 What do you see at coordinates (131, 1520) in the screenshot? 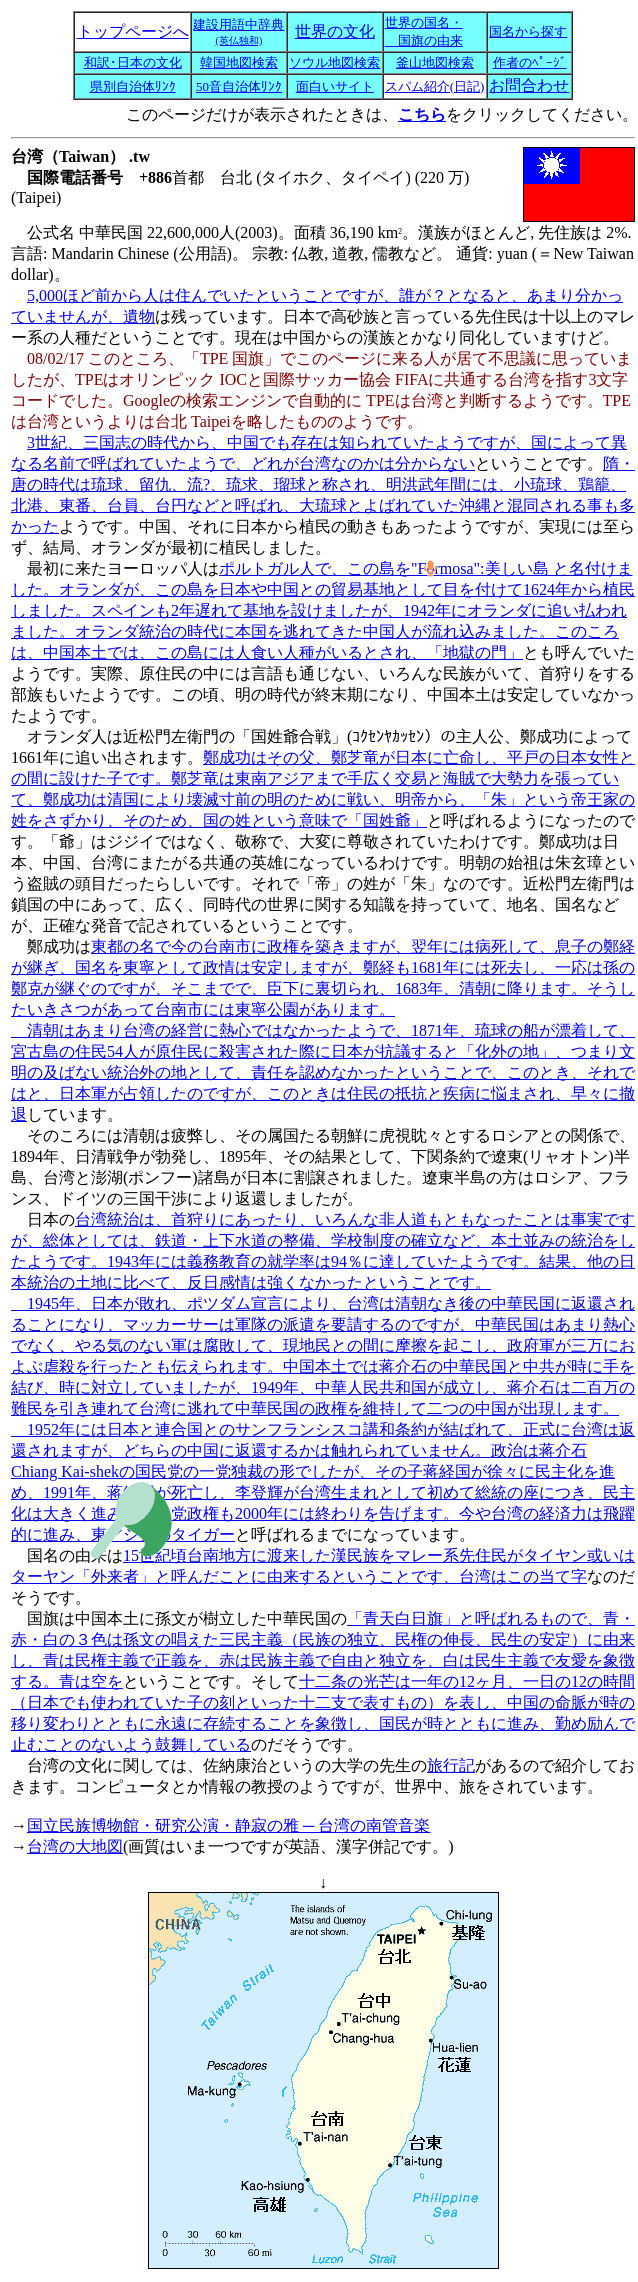
I see `discord bug hunter badge indicating a user who finds and reports bugs` at bounding box center [131, 1520].